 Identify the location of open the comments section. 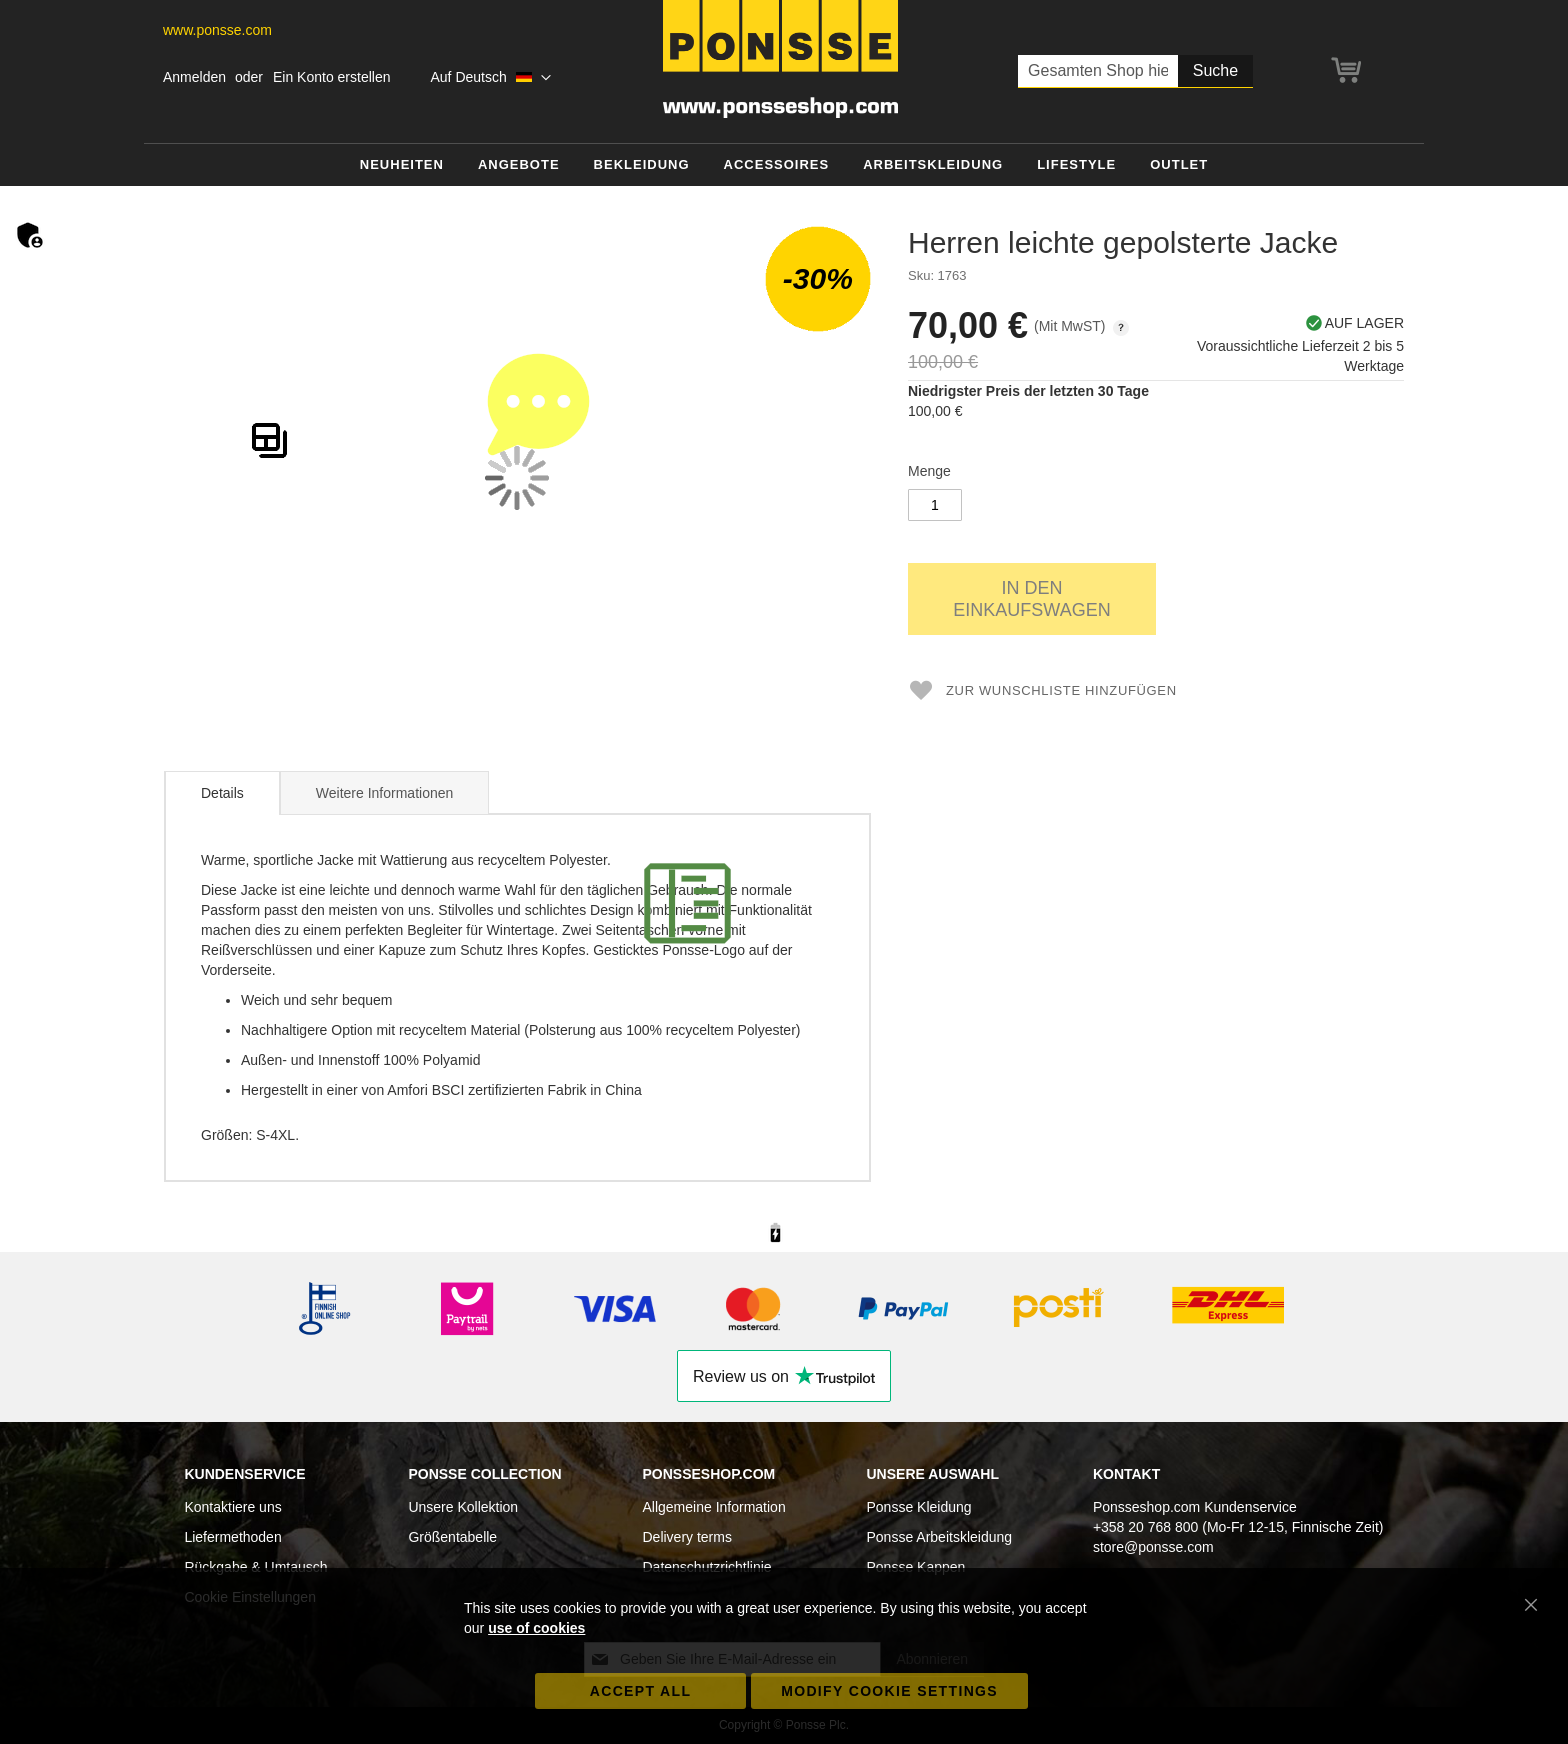
(538, 404).